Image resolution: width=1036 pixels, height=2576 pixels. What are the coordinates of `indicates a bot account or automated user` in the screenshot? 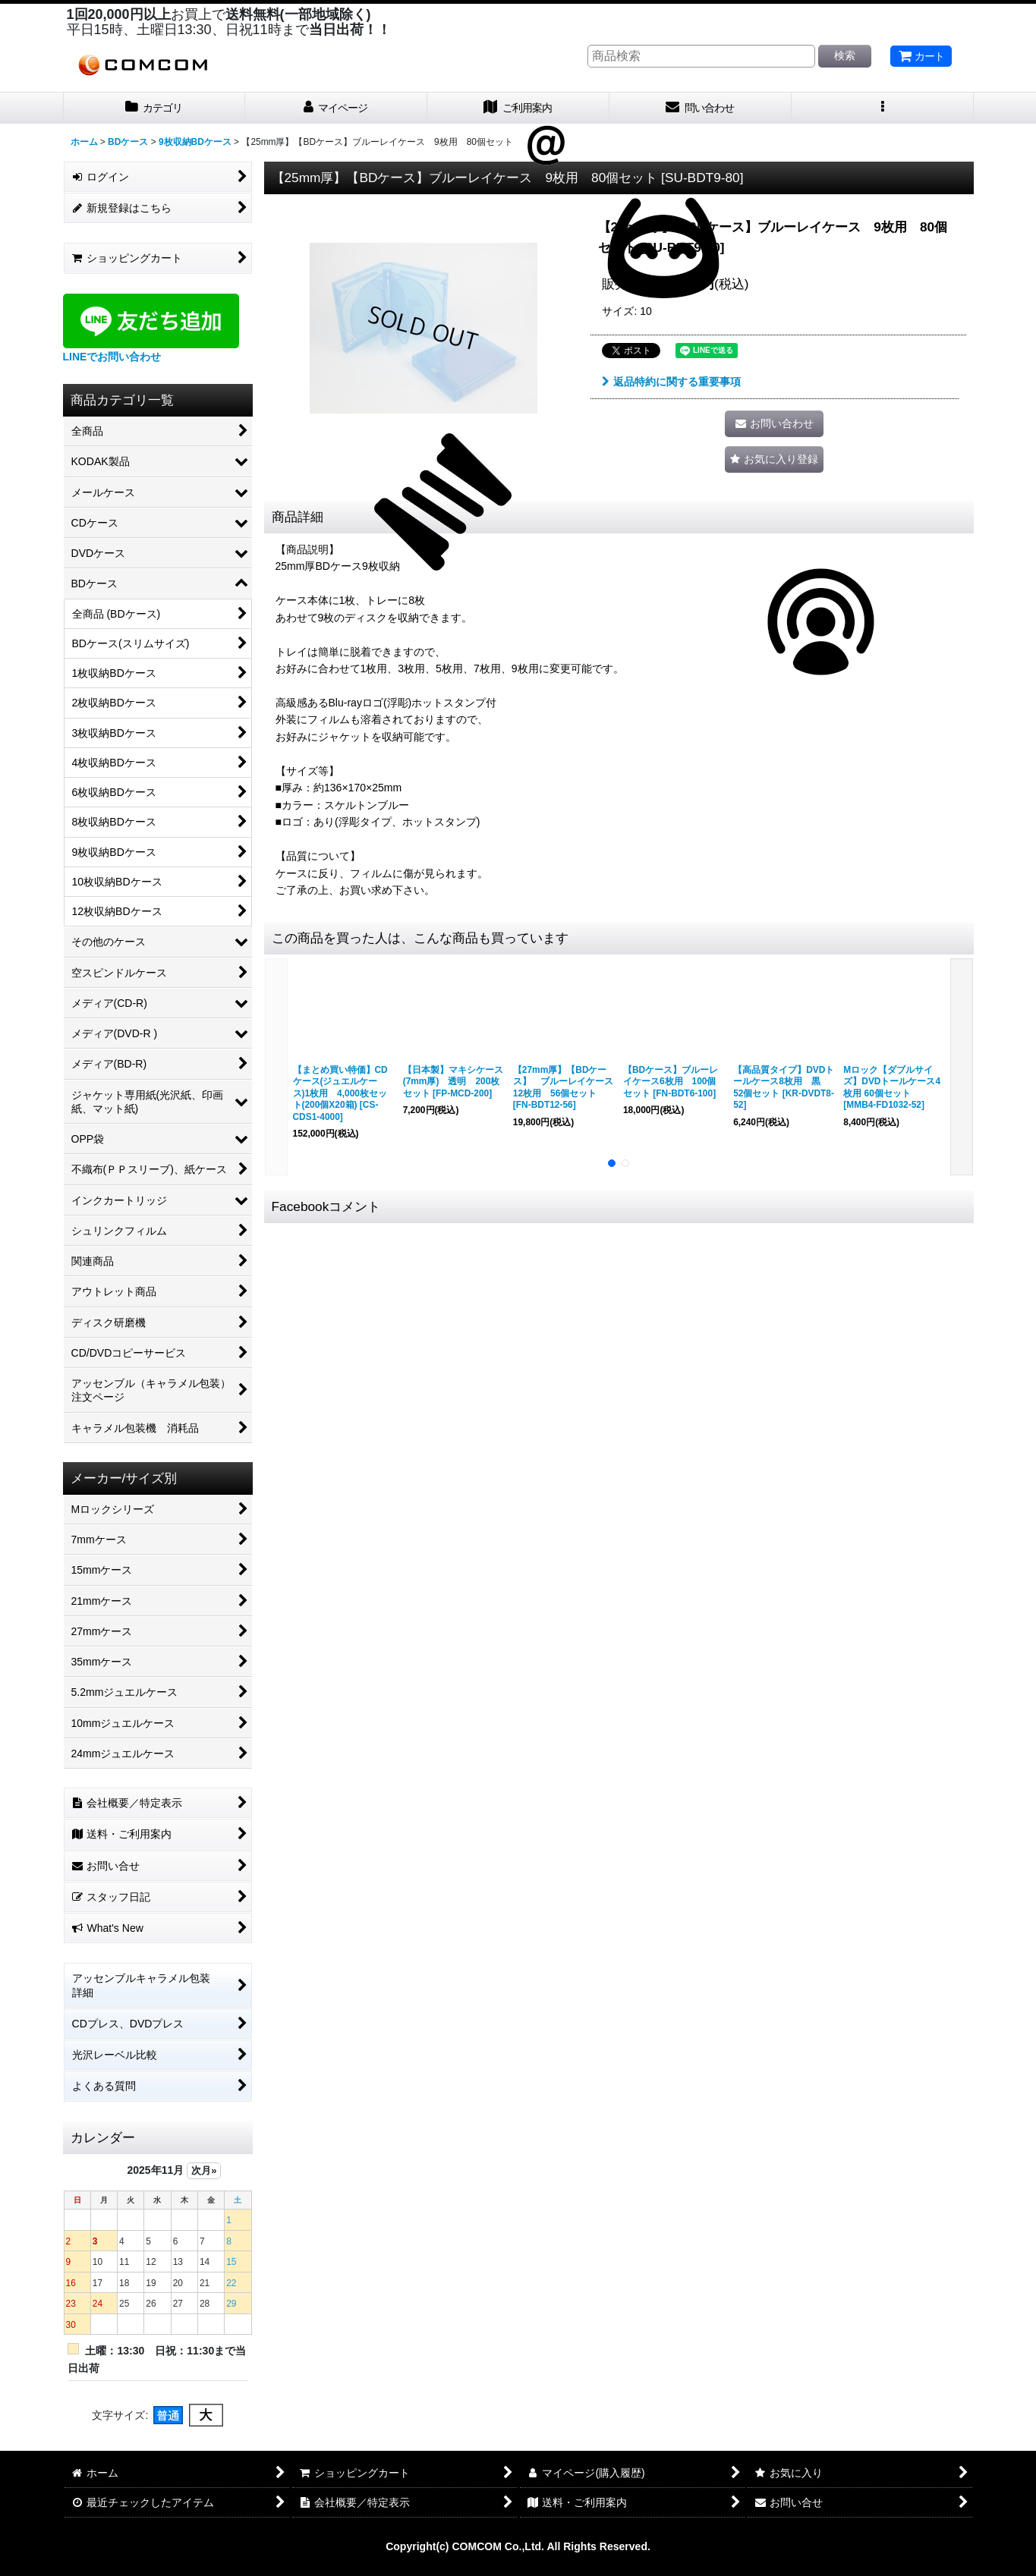 It's located at (663, 248).